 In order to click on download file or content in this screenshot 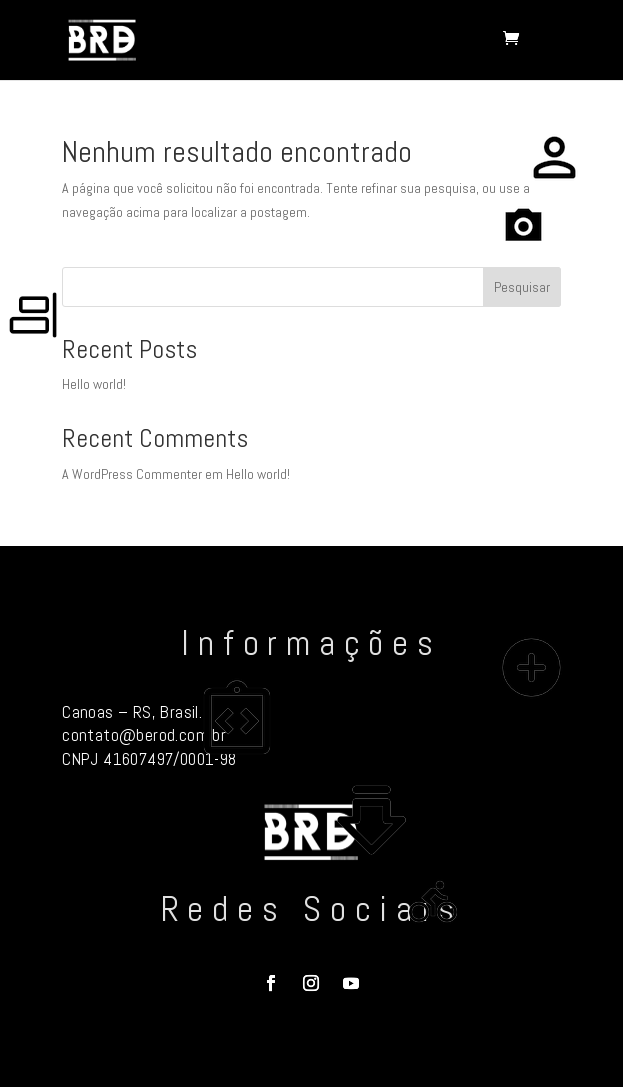, I will do `click(371, 817)`.